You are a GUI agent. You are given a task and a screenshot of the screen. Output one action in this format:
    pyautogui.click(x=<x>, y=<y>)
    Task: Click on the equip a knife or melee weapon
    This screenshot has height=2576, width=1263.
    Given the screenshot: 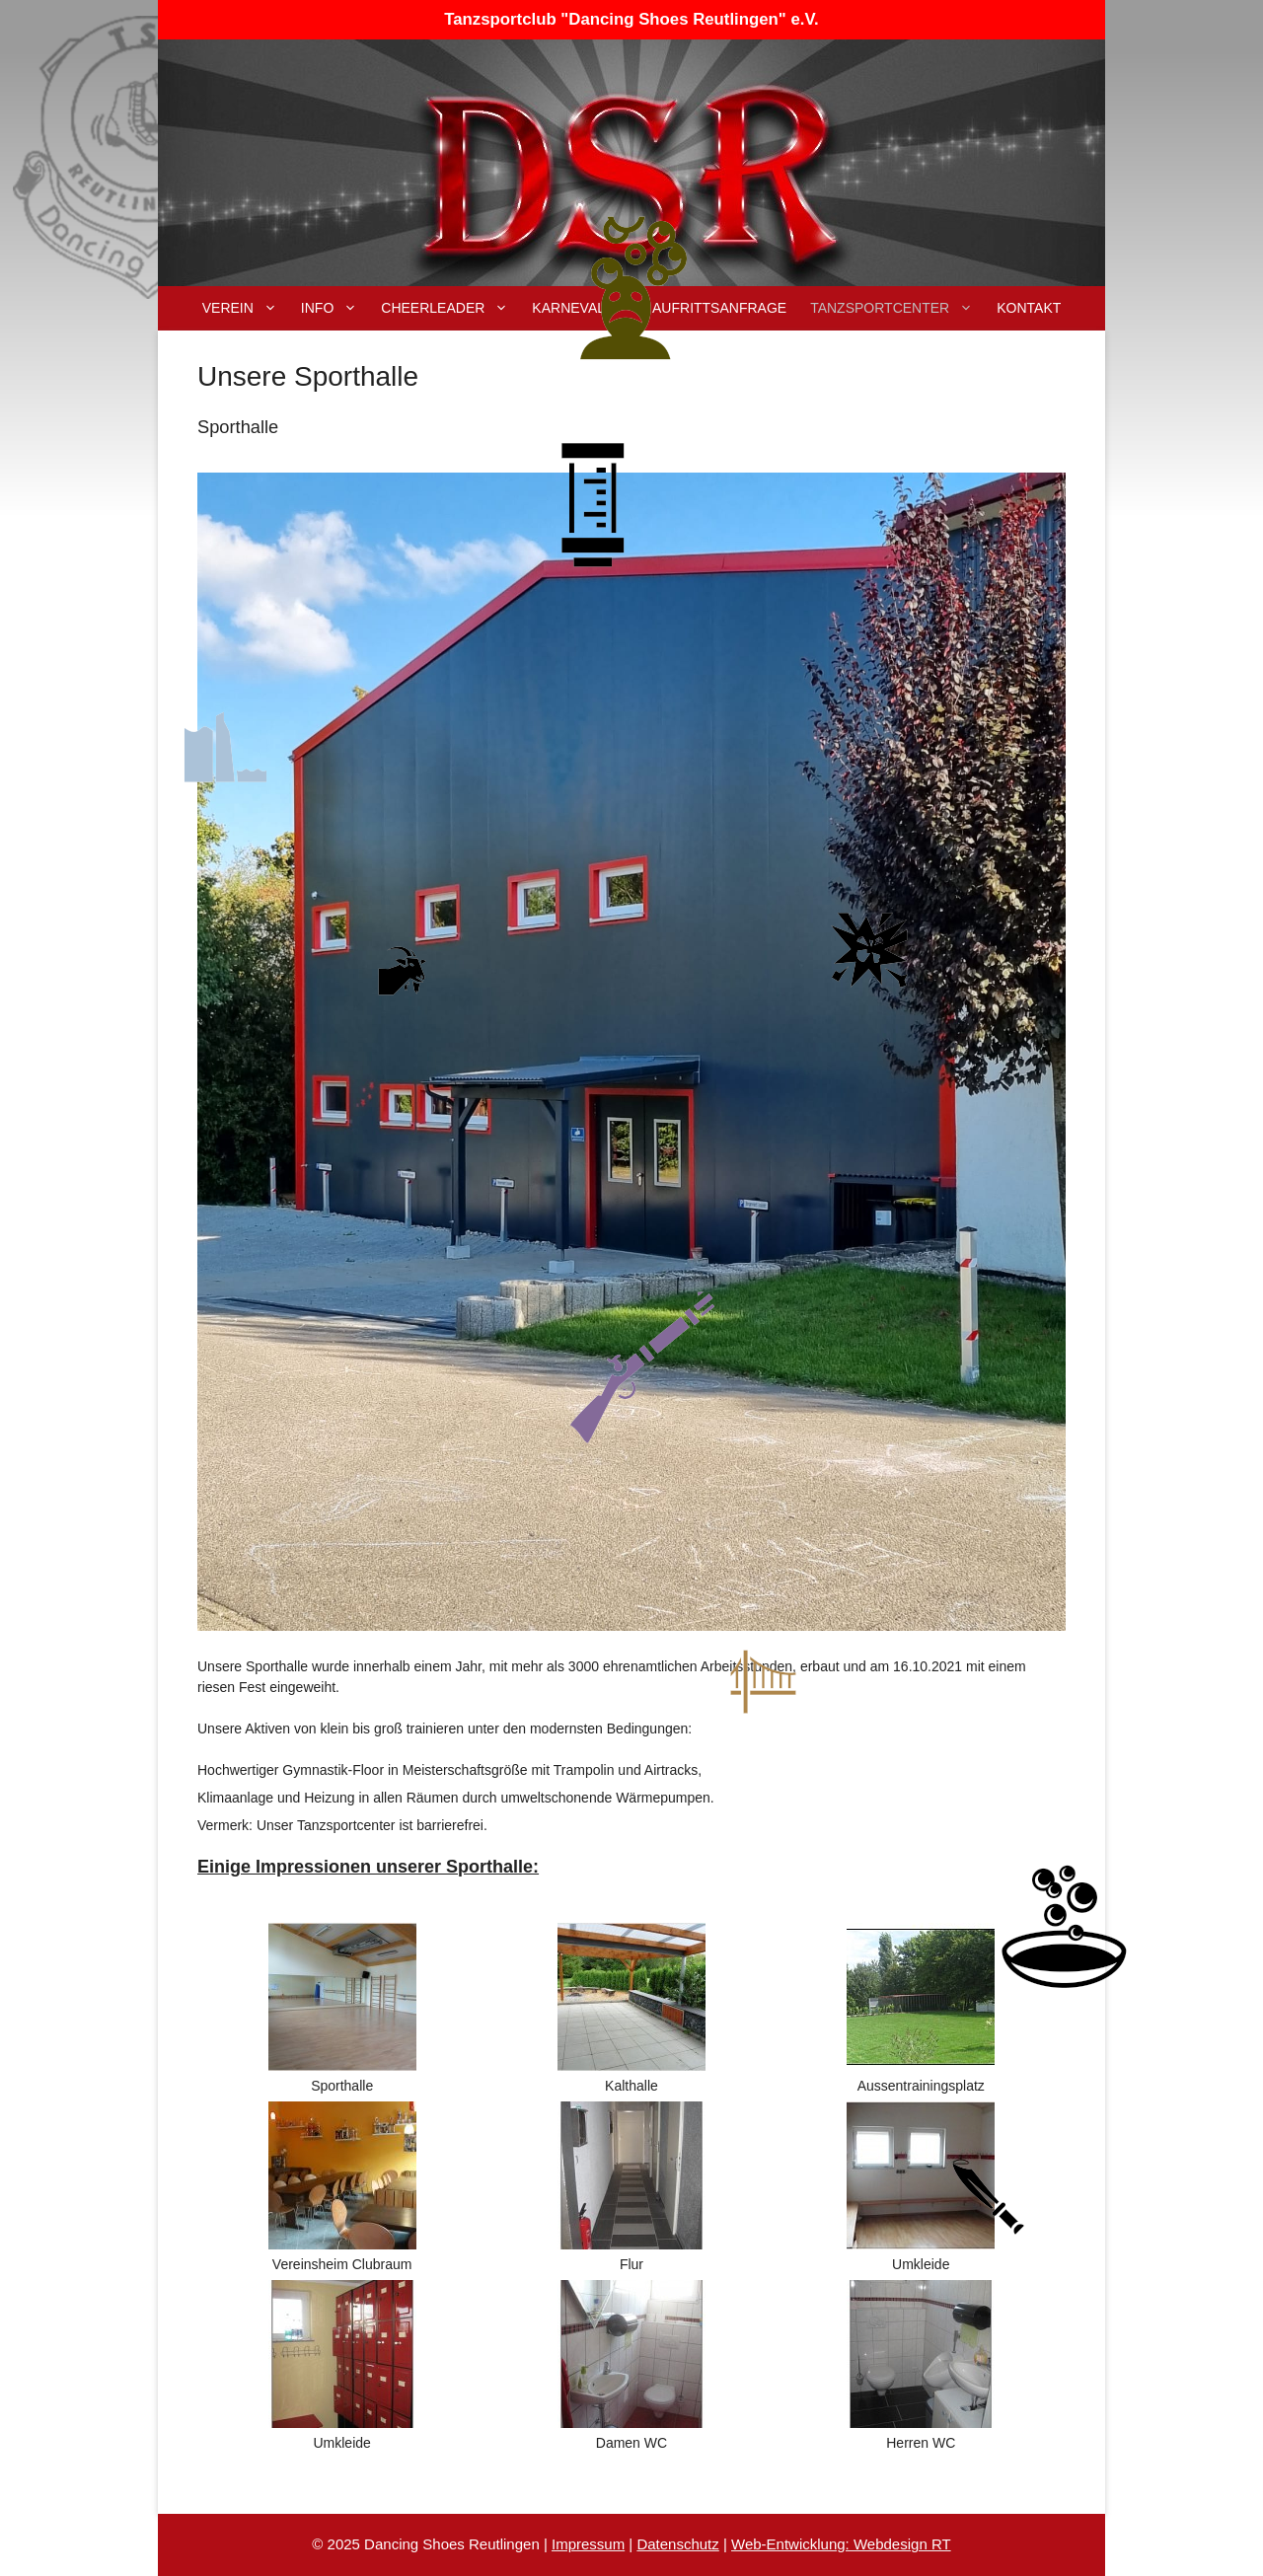 What is the action you would take?
    pyautogui.click(x=988, y=2198)
    